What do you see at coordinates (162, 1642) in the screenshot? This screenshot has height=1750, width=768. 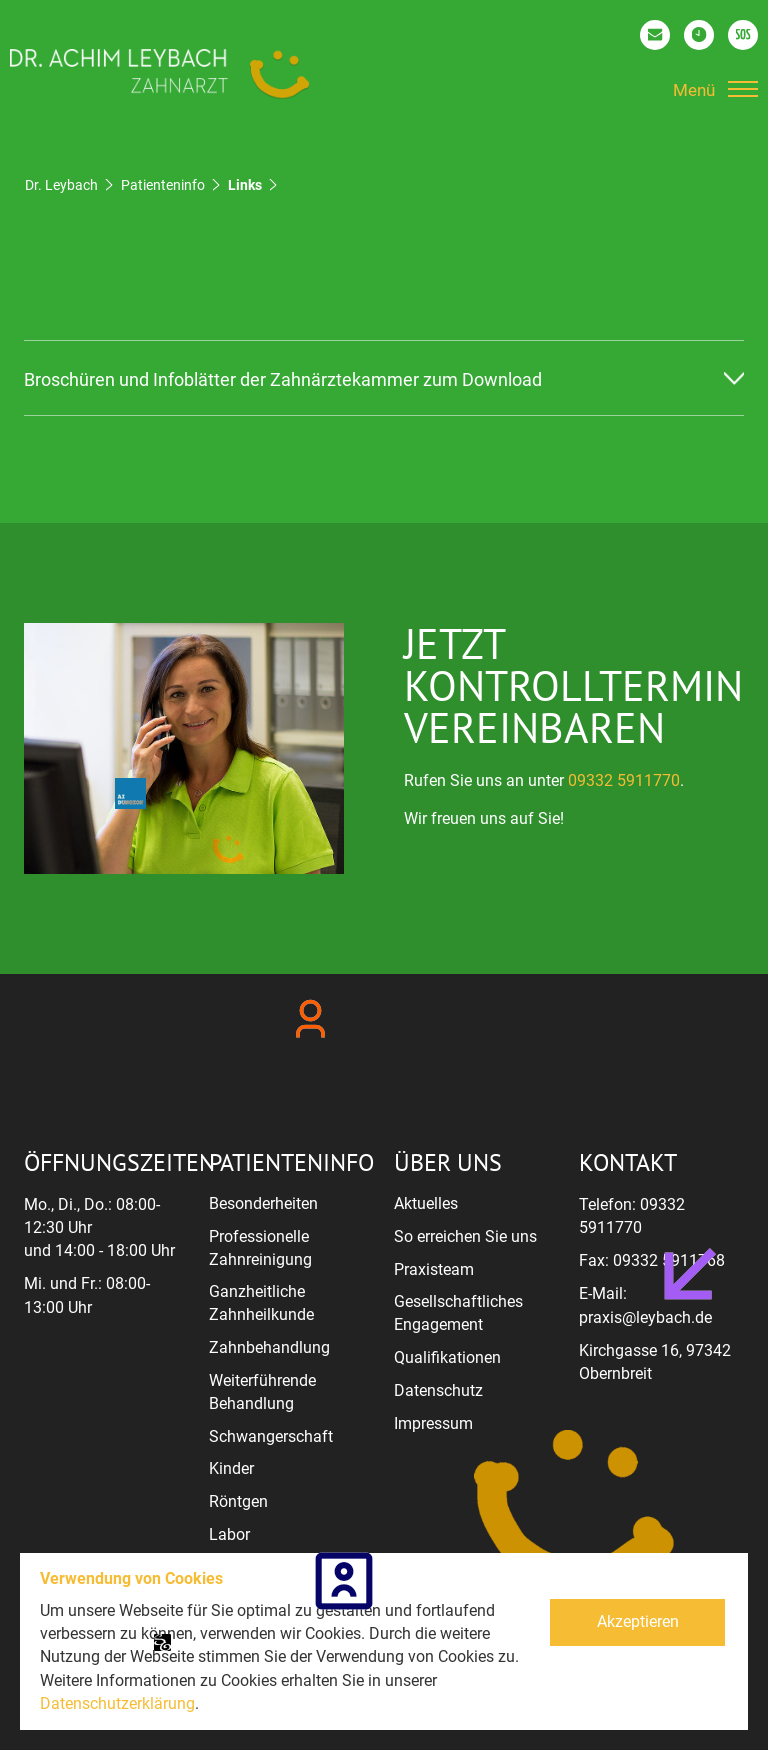 I see `visit The Sounds Resource website` at bounding box center [162, 1642].